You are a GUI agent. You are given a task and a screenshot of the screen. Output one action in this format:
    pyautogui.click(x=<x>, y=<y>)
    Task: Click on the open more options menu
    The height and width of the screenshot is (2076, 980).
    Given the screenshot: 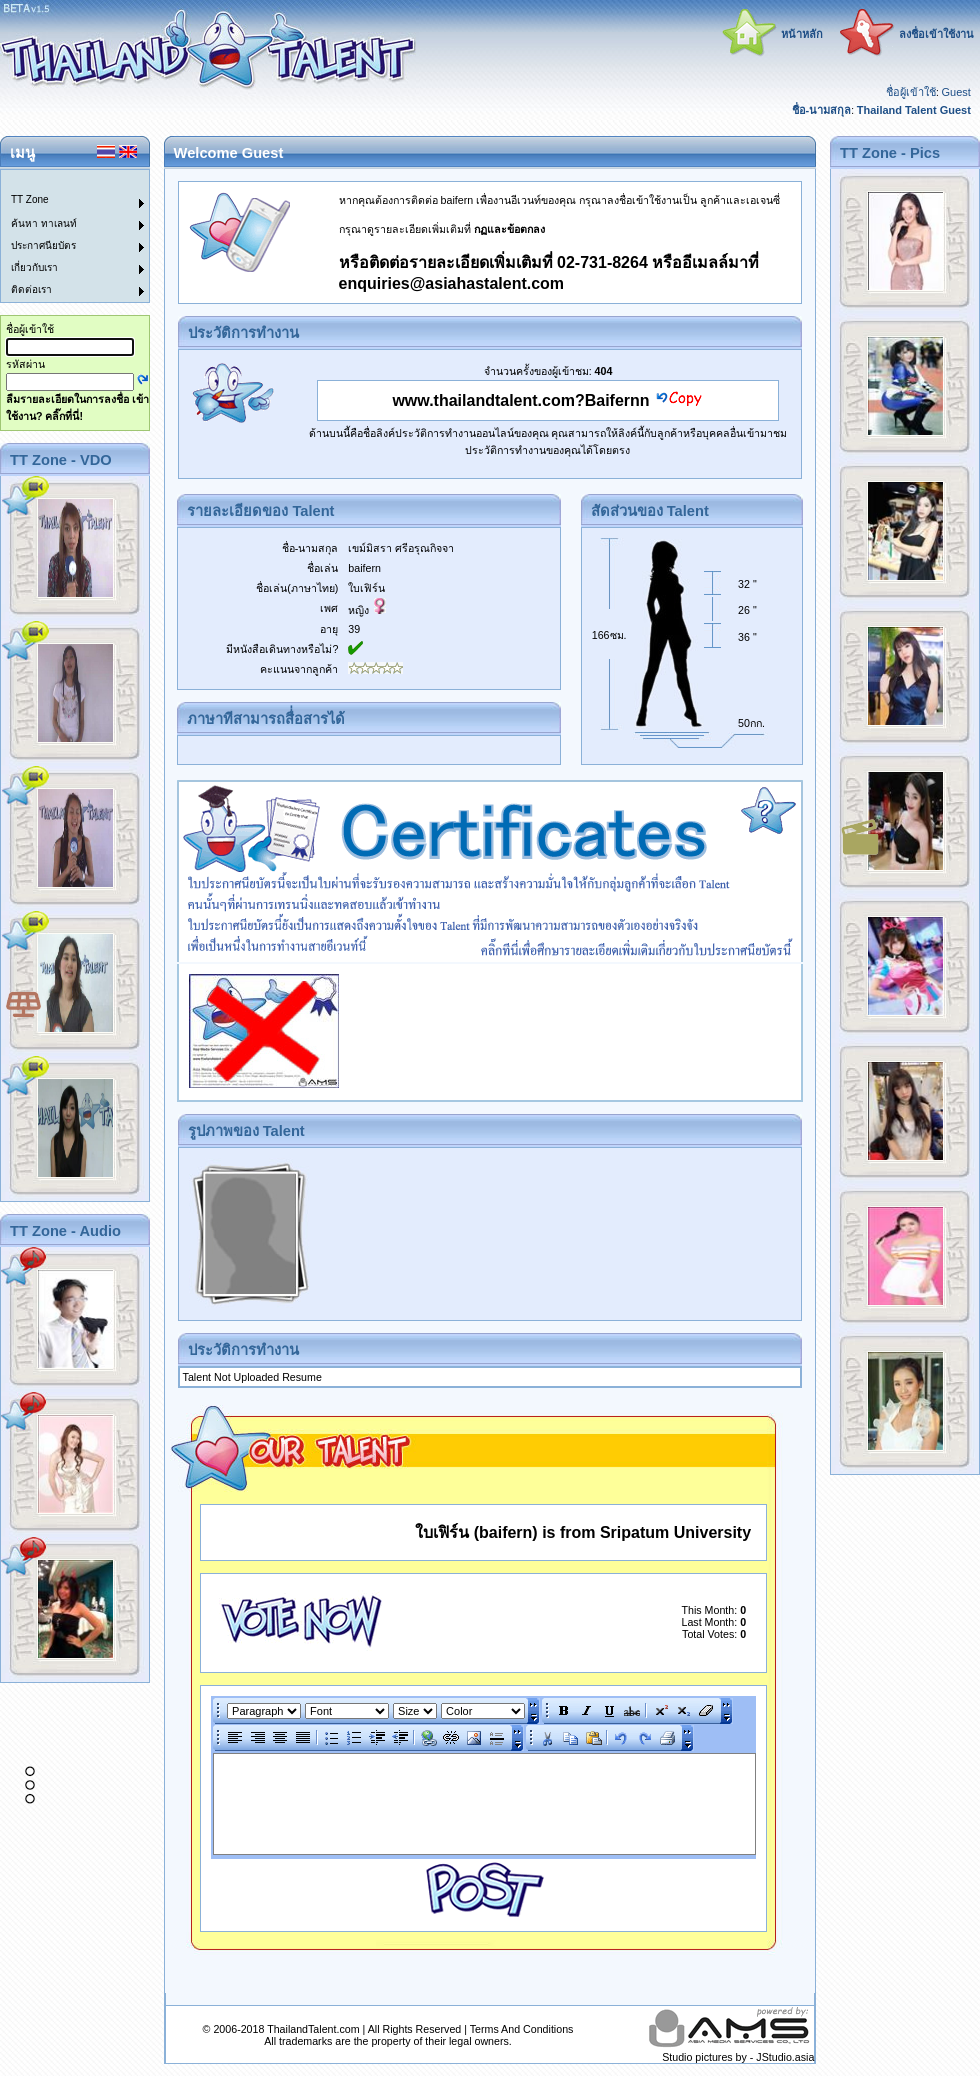 What is the action you would take?
    pyautogui.click(x=30, y=1785)
    